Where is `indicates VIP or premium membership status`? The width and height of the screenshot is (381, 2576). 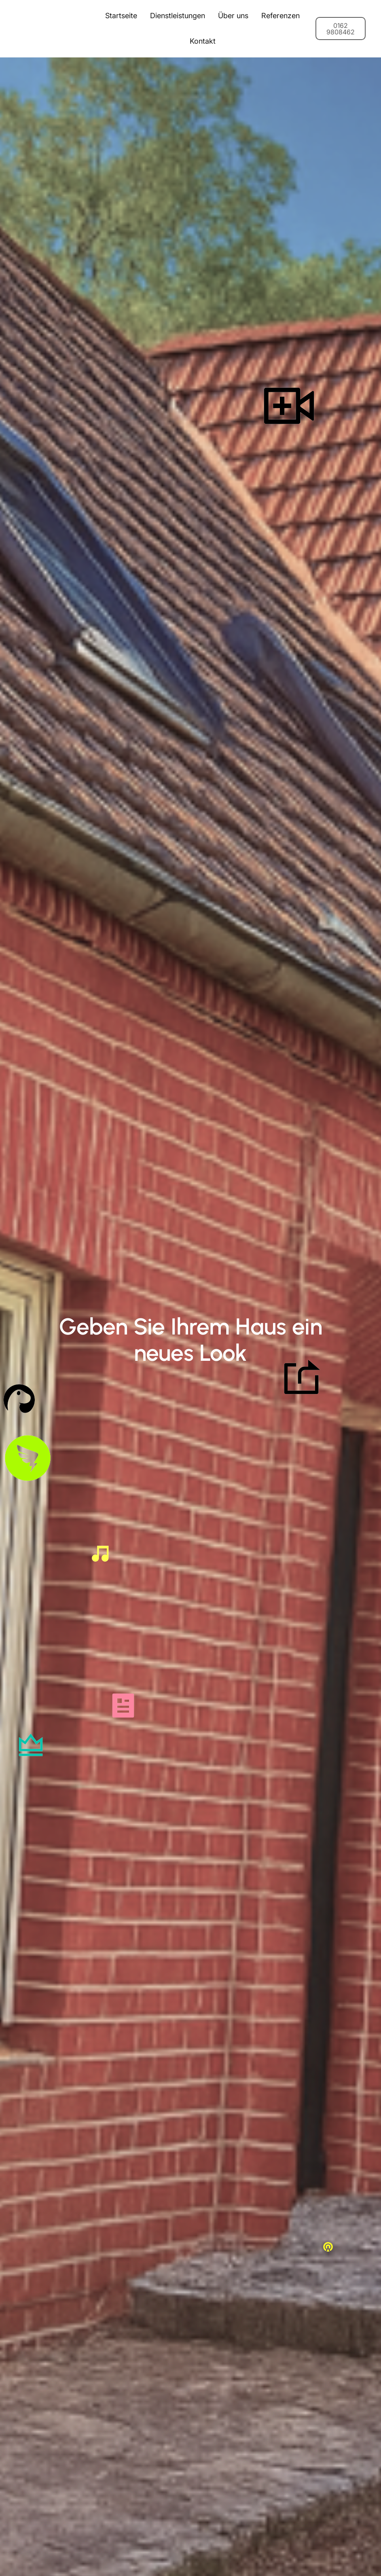 indicates VIP or premium membership status is located at coordinates (31, 1745).